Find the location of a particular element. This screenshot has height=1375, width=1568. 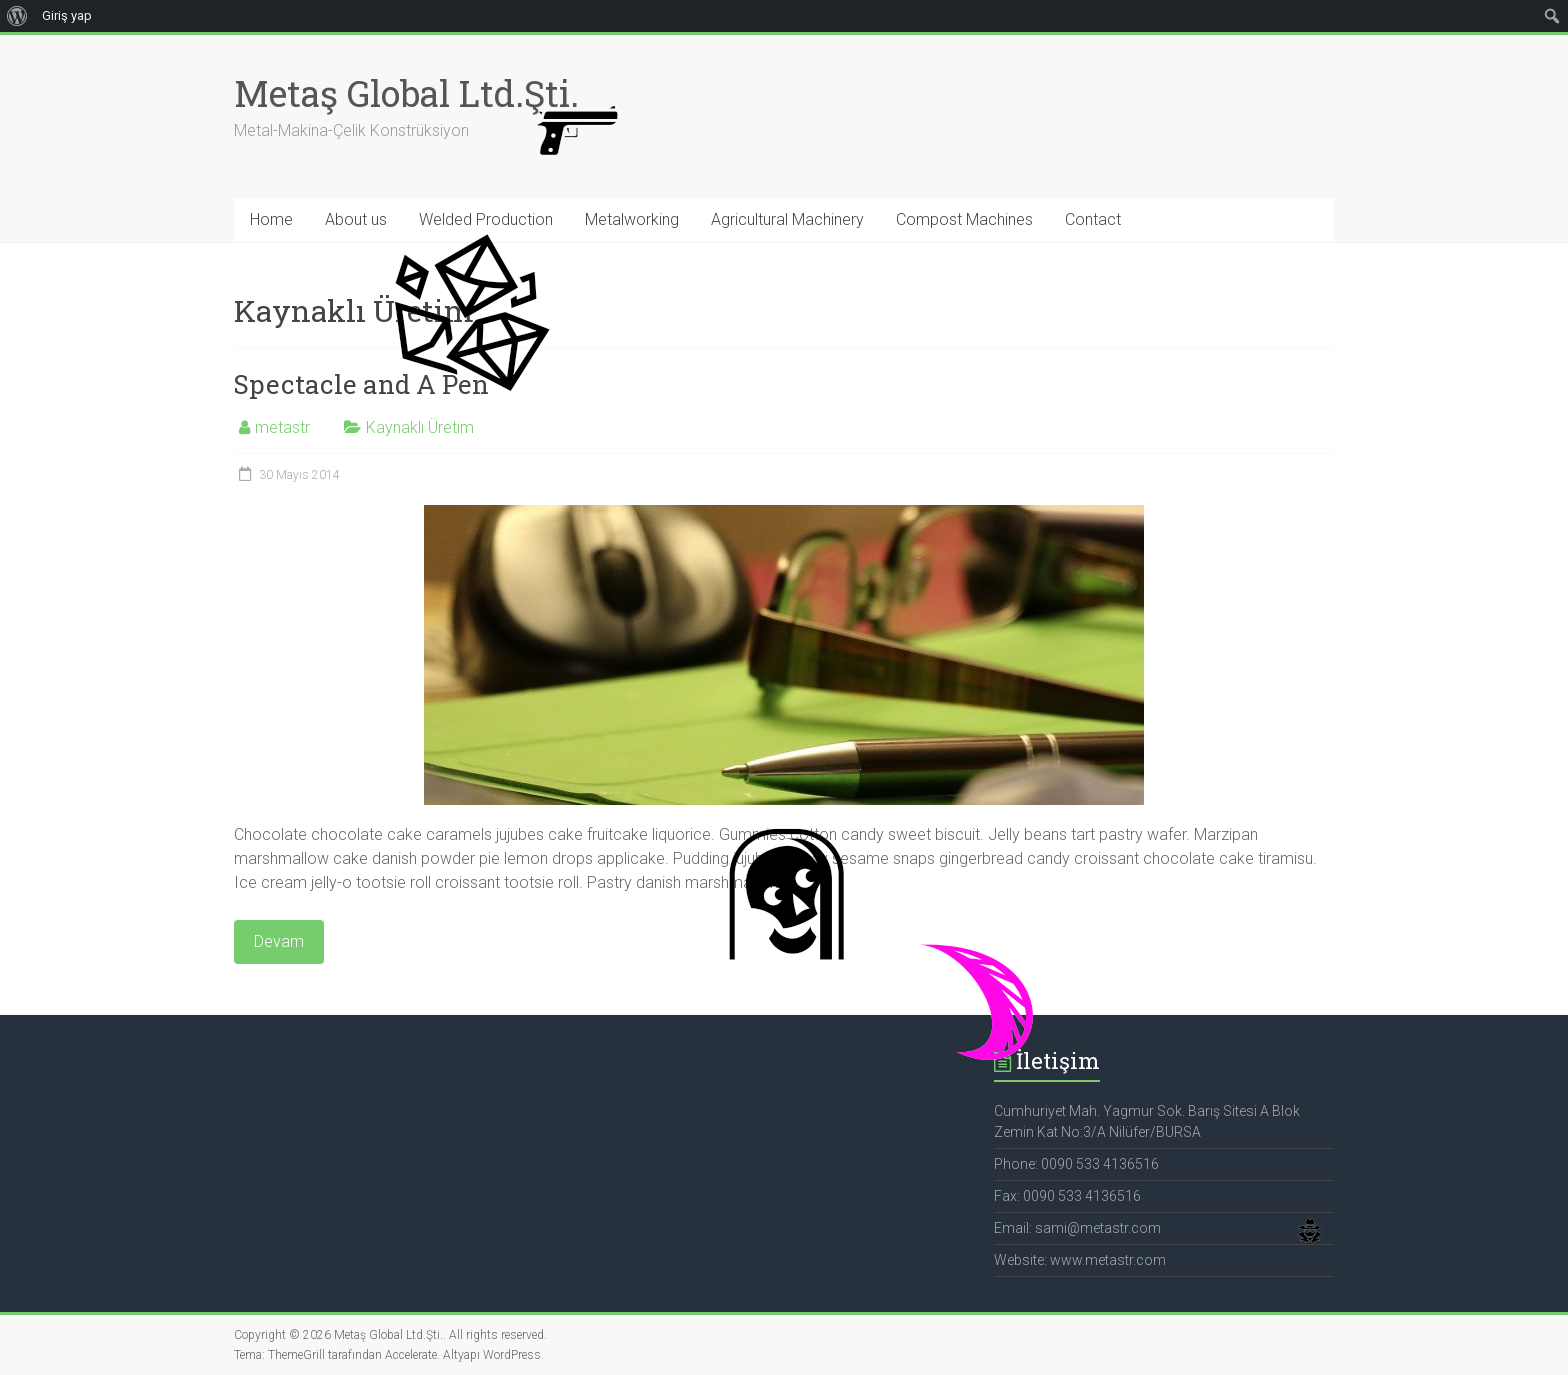

view collected specimens or curiosities is located at coordinates (787, 894).